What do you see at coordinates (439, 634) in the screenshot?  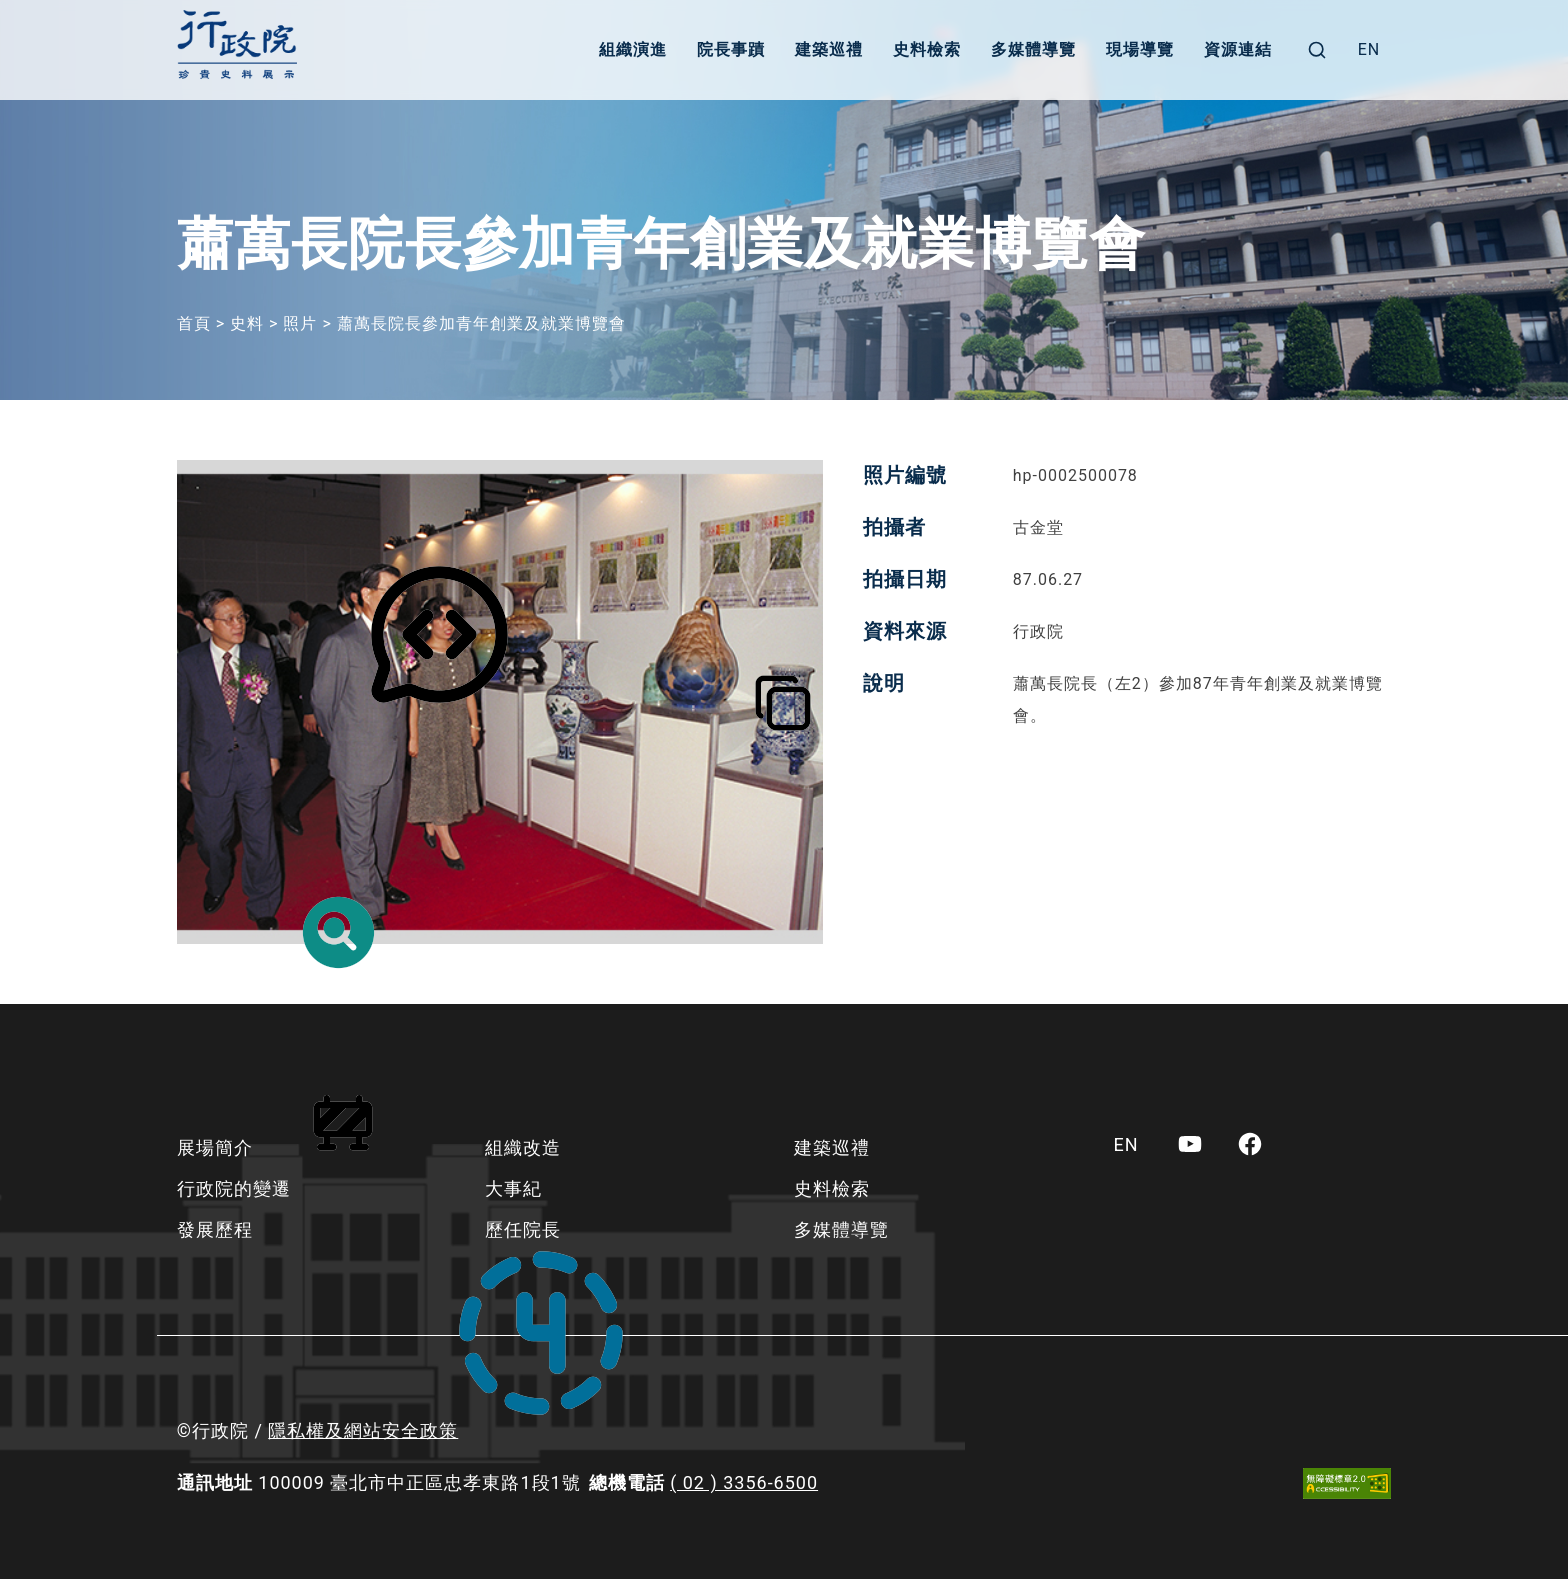 I see `access code snippets in chat` at bounding box center [439, 634].